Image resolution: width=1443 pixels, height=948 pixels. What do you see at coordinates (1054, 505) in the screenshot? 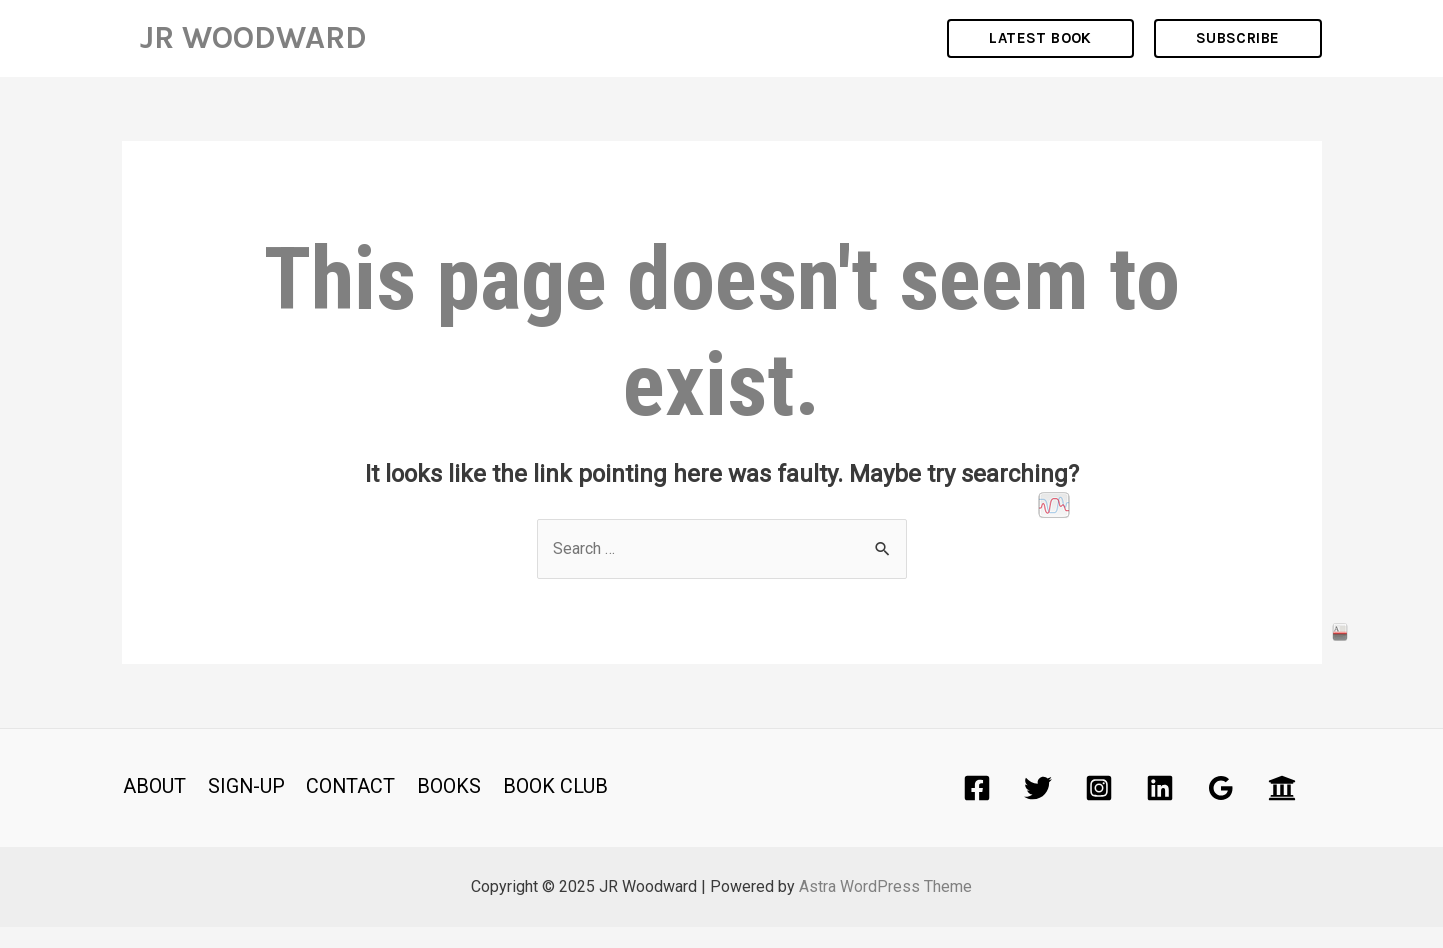
I see `view battery and power usage statistics` at bounding box center [1054, 505].